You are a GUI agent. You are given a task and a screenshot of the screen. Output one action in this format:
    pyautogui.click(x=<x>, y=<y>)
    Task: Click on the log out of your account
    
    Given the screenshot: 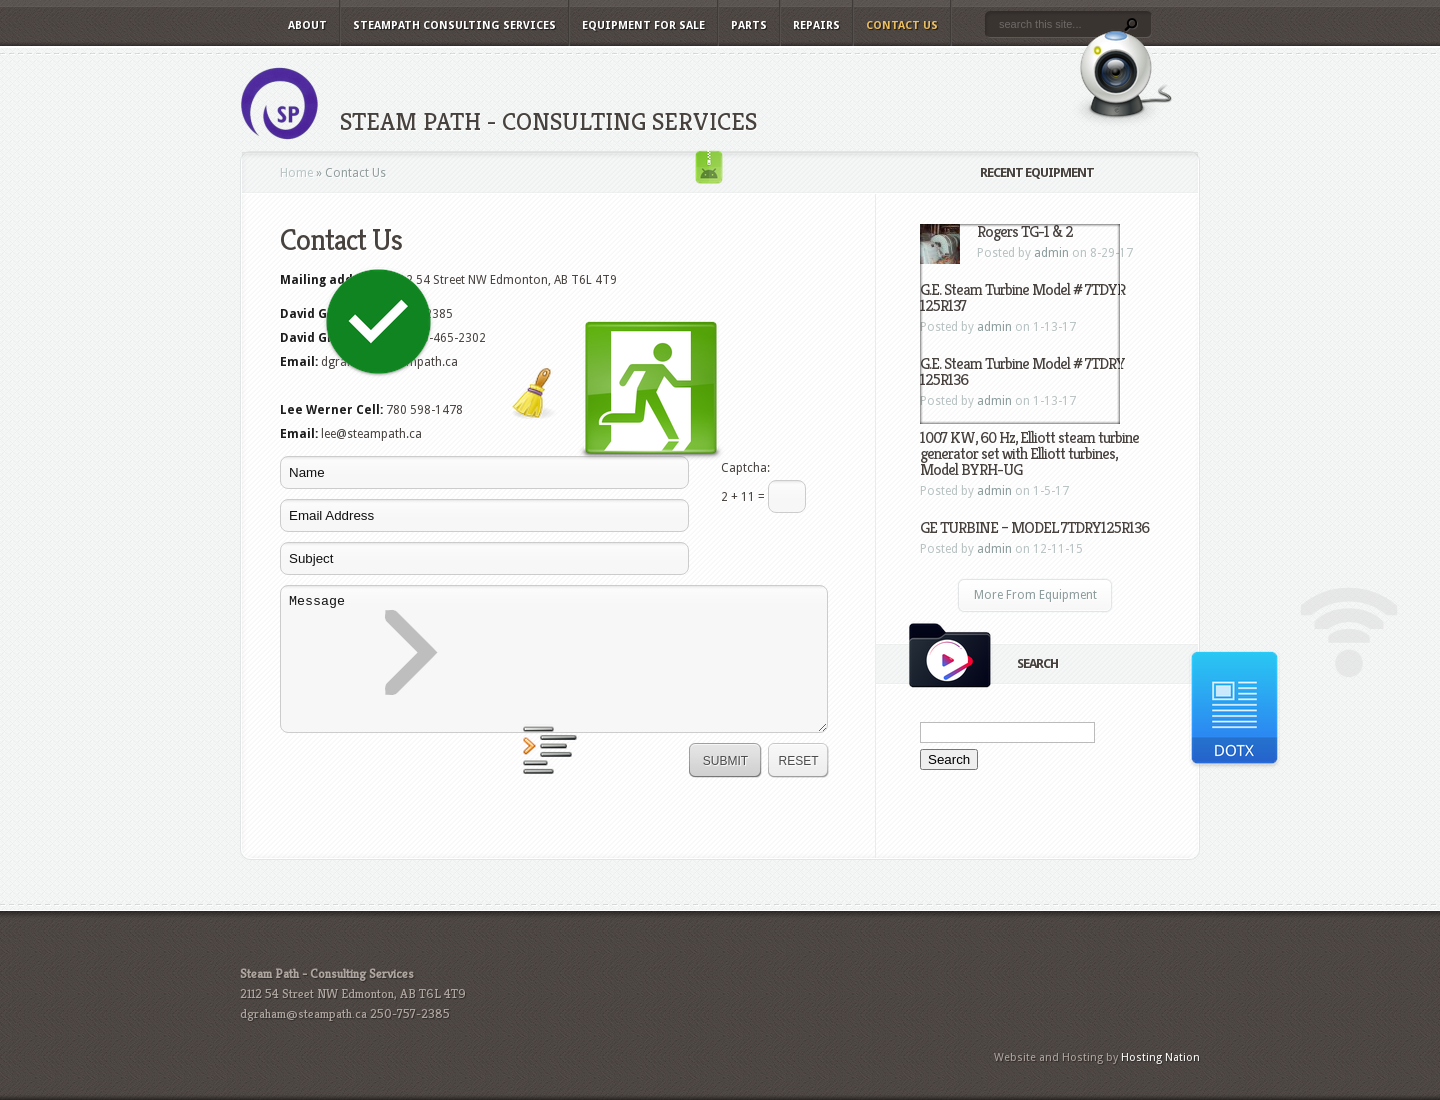 What is the action you would take?
    pyautogui.click(x=651, y=391)
    